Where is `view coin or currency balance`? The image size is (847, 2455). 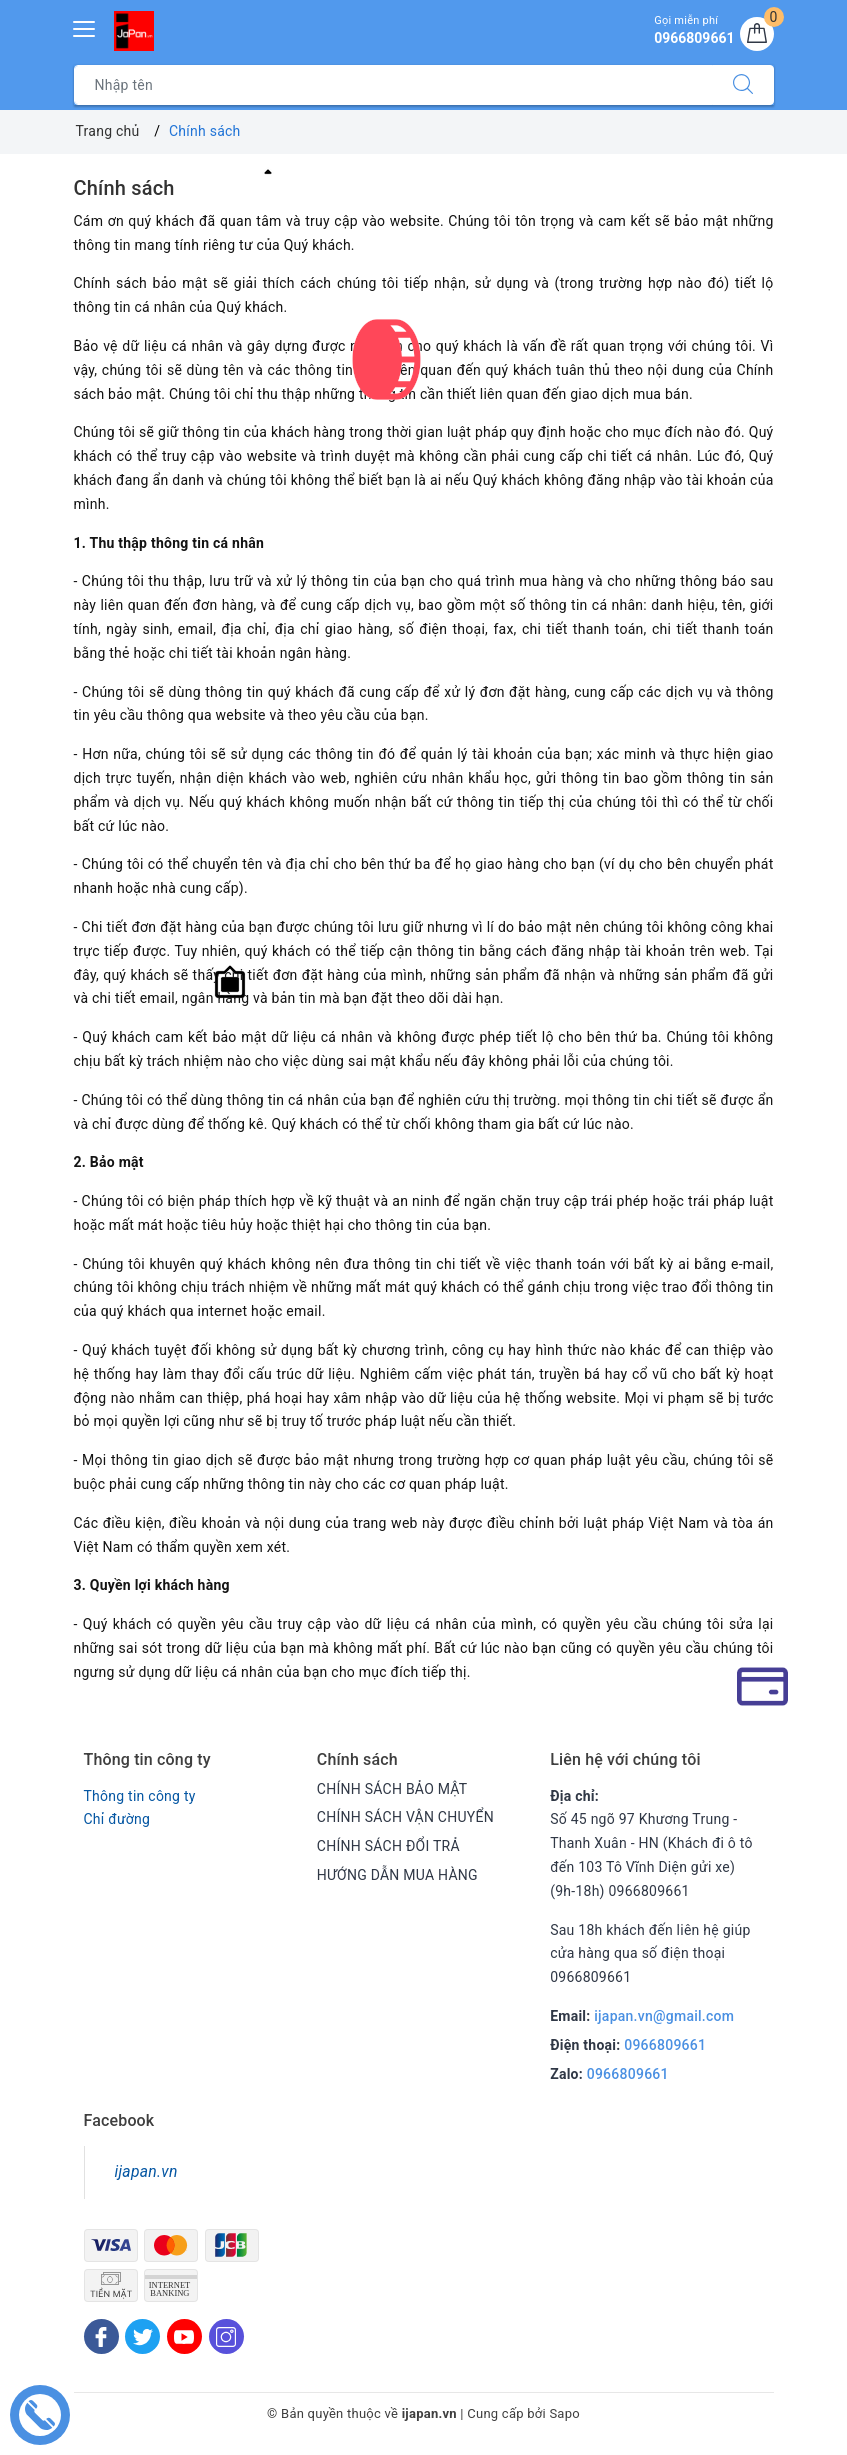 view coin or currency balance is located at coordinates (386, 359).